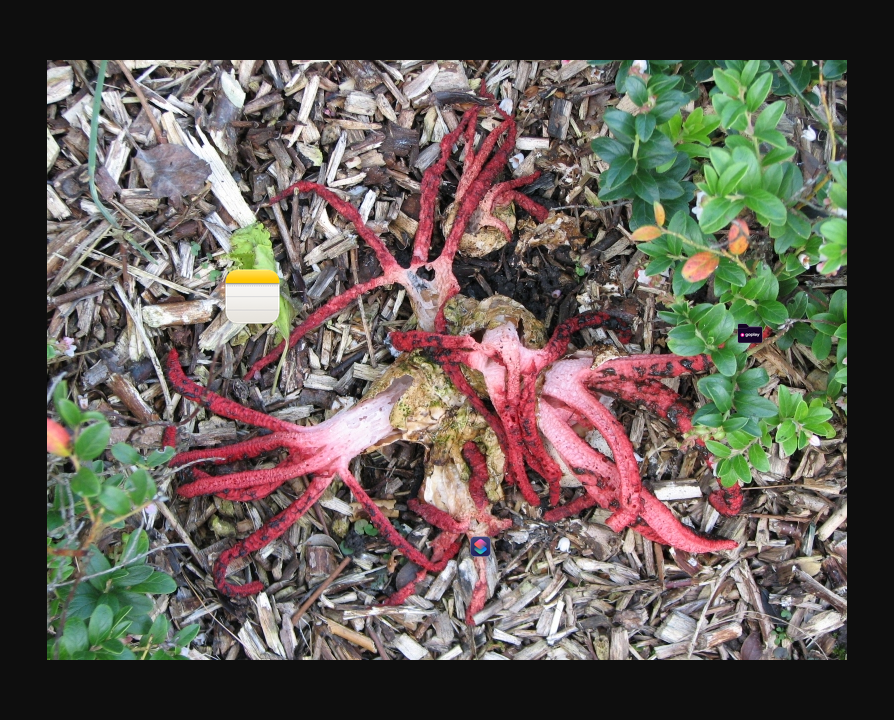 This screenshot has width=894, height=720. Describe the element at coordinates (750, 334) in the screenshot. I see `open folder containing goplay media files` at that location.